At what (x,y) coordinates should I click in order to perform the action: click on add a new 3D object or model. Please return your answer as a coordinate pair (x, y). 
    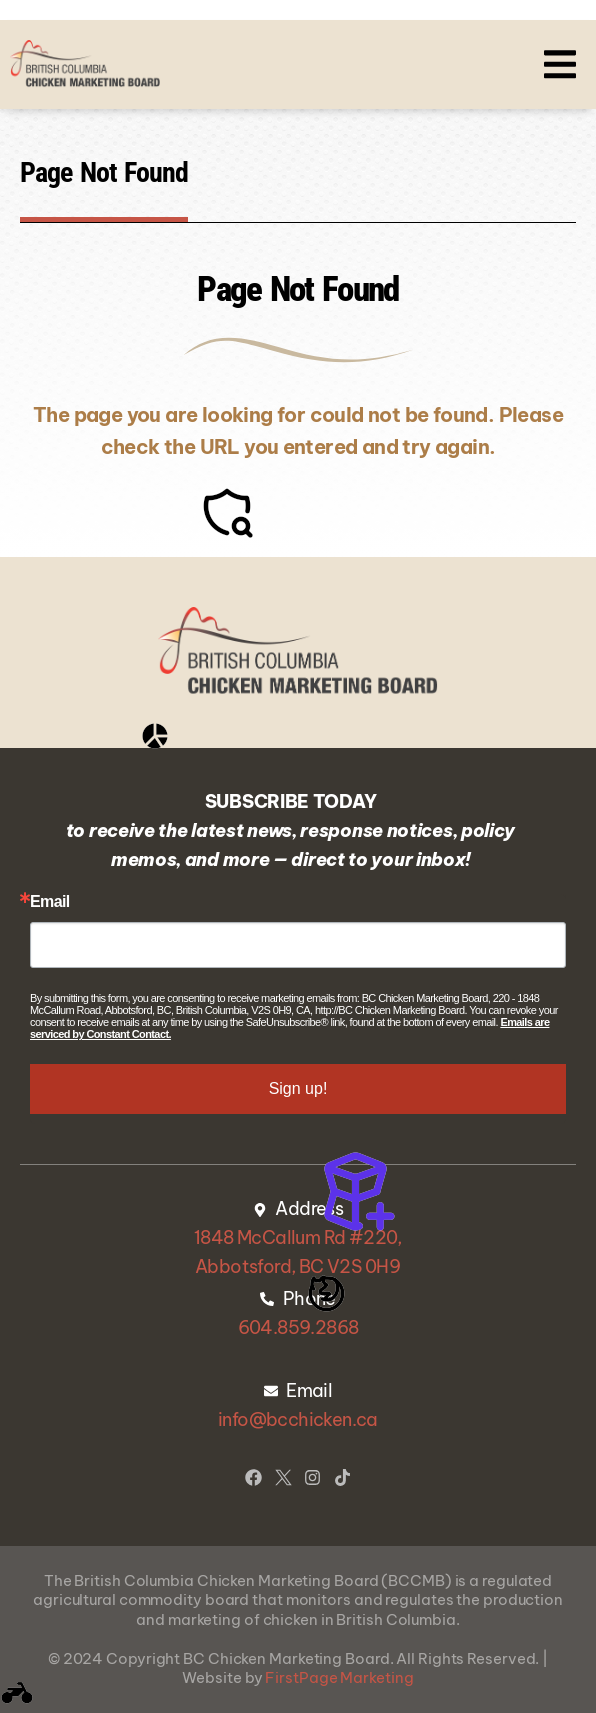
    Looking at the image, I should click on (355, 1191).